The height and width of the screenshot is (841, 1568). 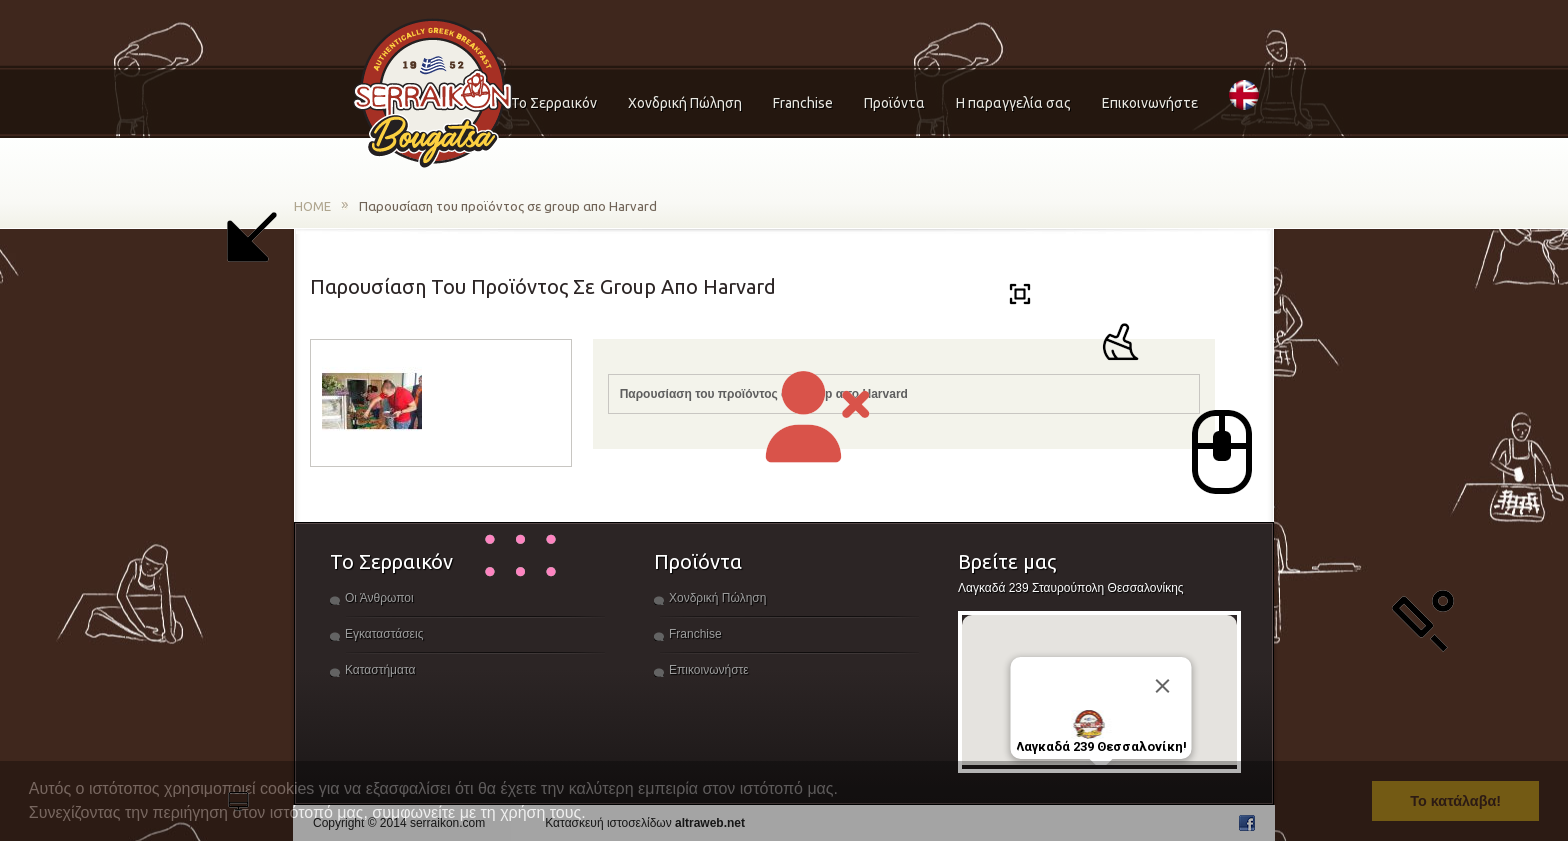 I want to click on remove a user from the list, so click(x=815, y=416).